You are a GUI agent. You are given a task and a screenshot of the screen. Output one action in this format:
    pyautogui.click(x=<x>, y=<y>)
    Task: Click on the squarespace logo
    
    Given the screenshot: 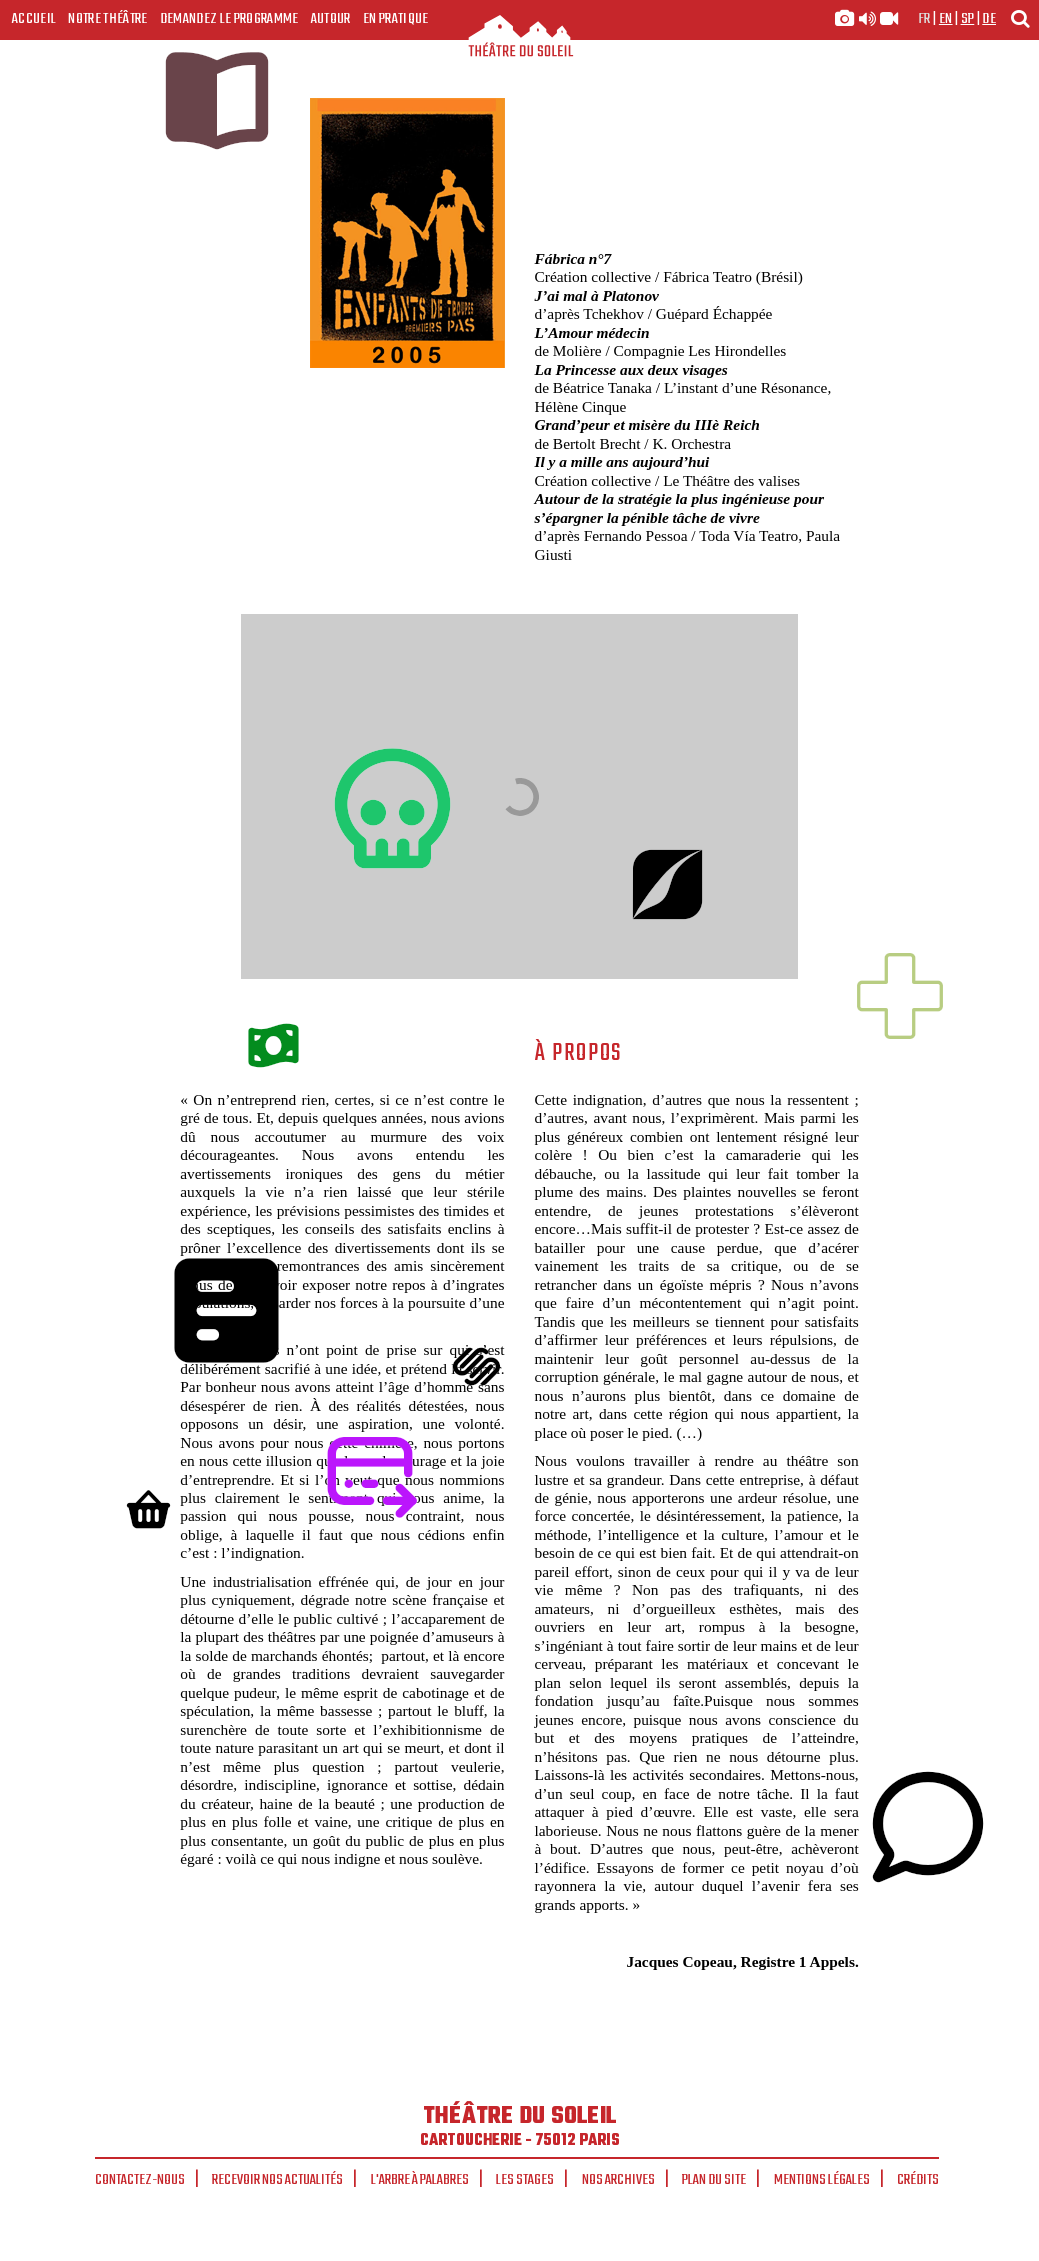 What is the action you would take?
    pyautogui.click(x=476, y=1366)
    